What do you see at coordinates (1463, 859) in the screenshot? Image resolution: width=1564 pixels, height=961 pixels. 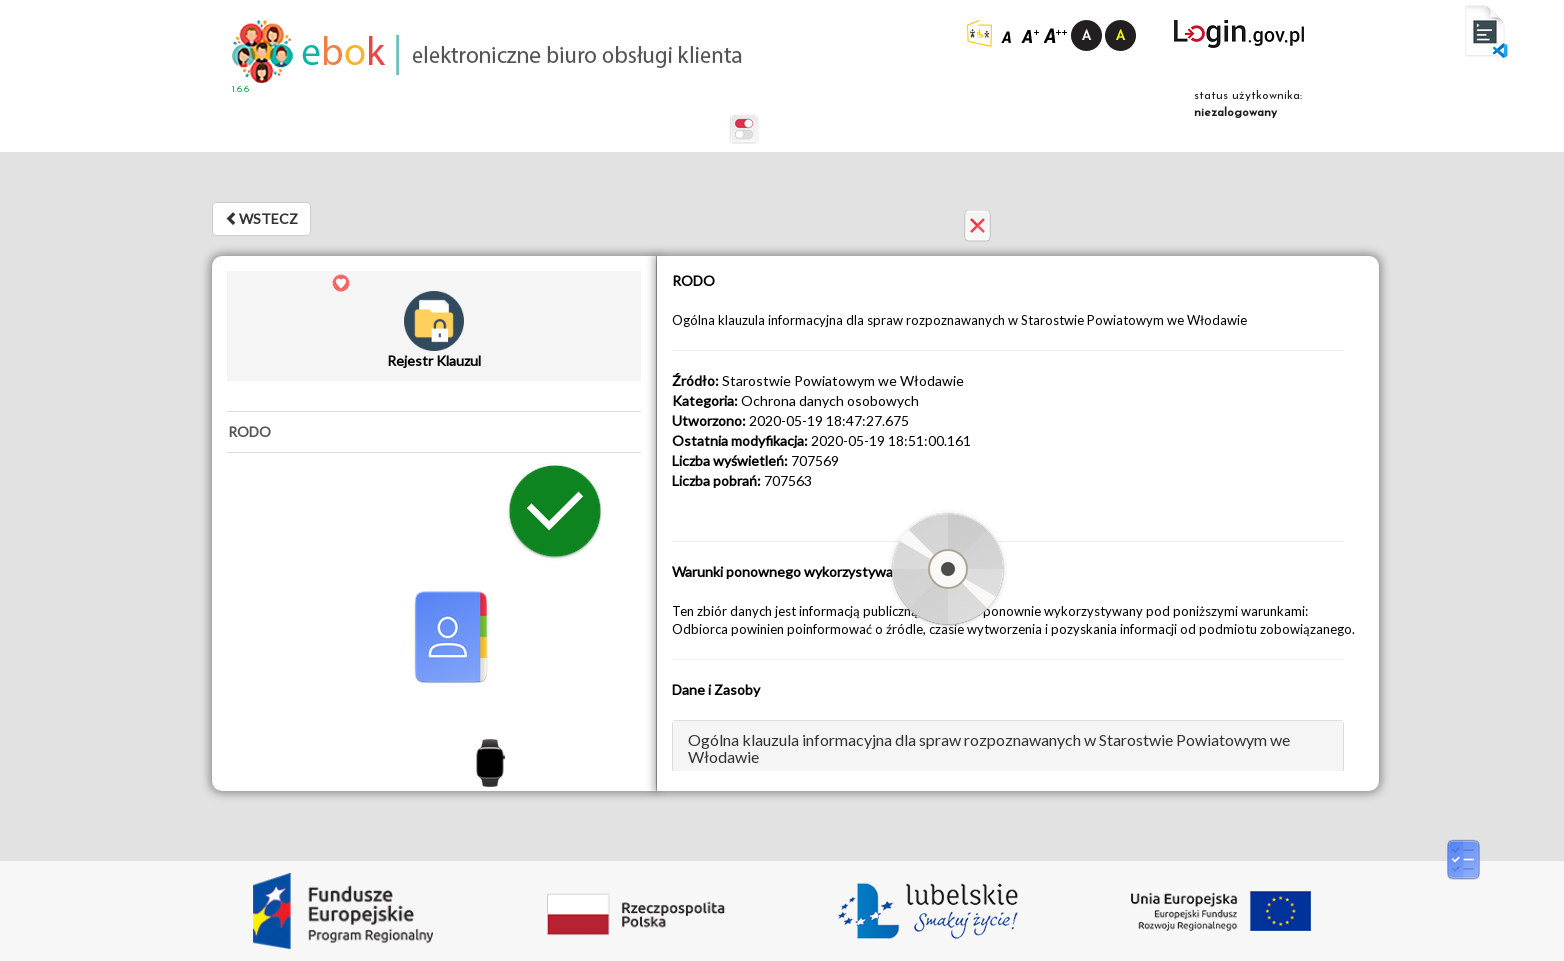 I see `open your bookmarks app` at bounding box center [1463, 859].